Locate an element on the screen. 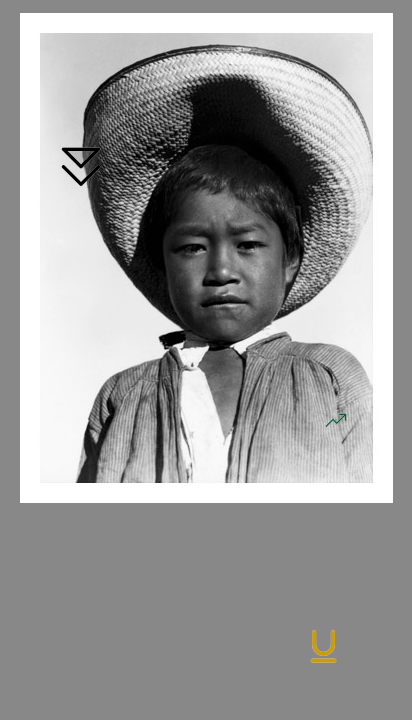  expand content or show more items below is located at coordinates (81, 165).